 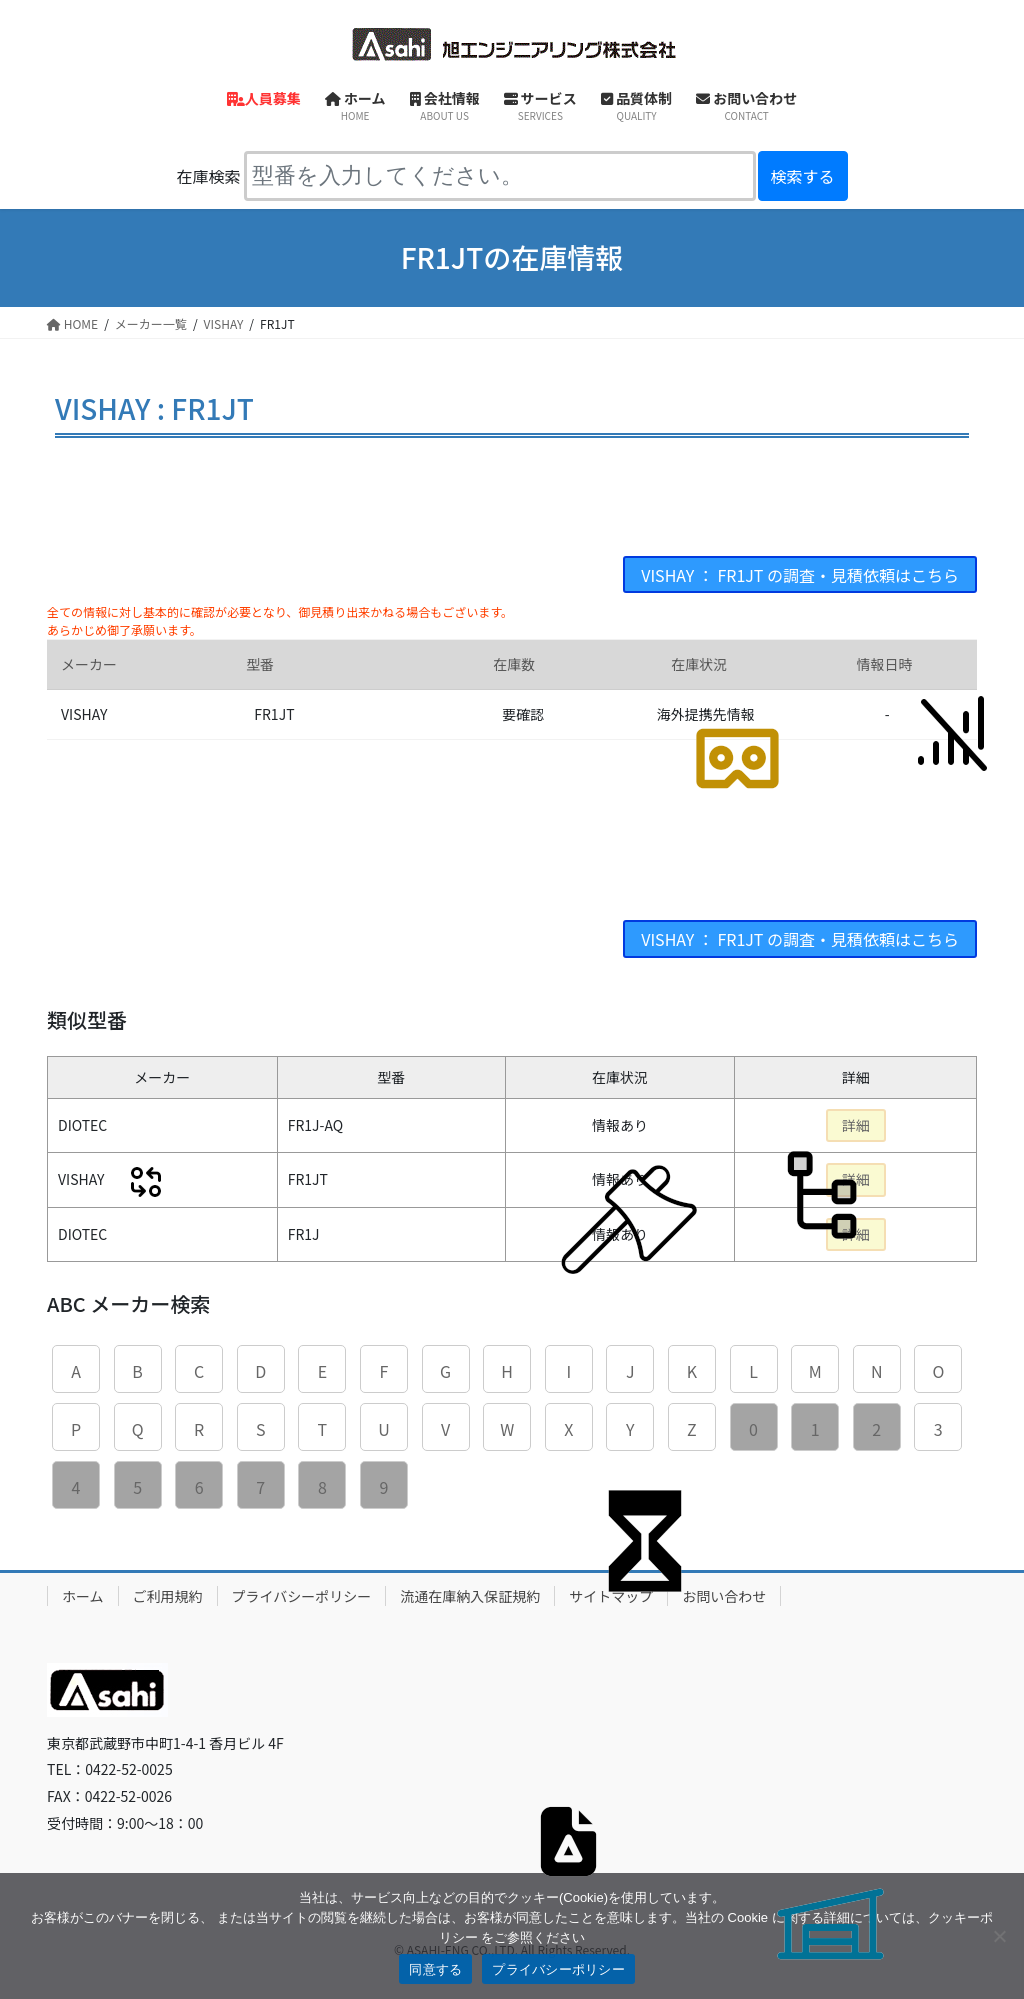 What do you see at coordinates (568, 1841) in the screenshot?
I see `view file changes or differences` at bounding box center [568, 1841].